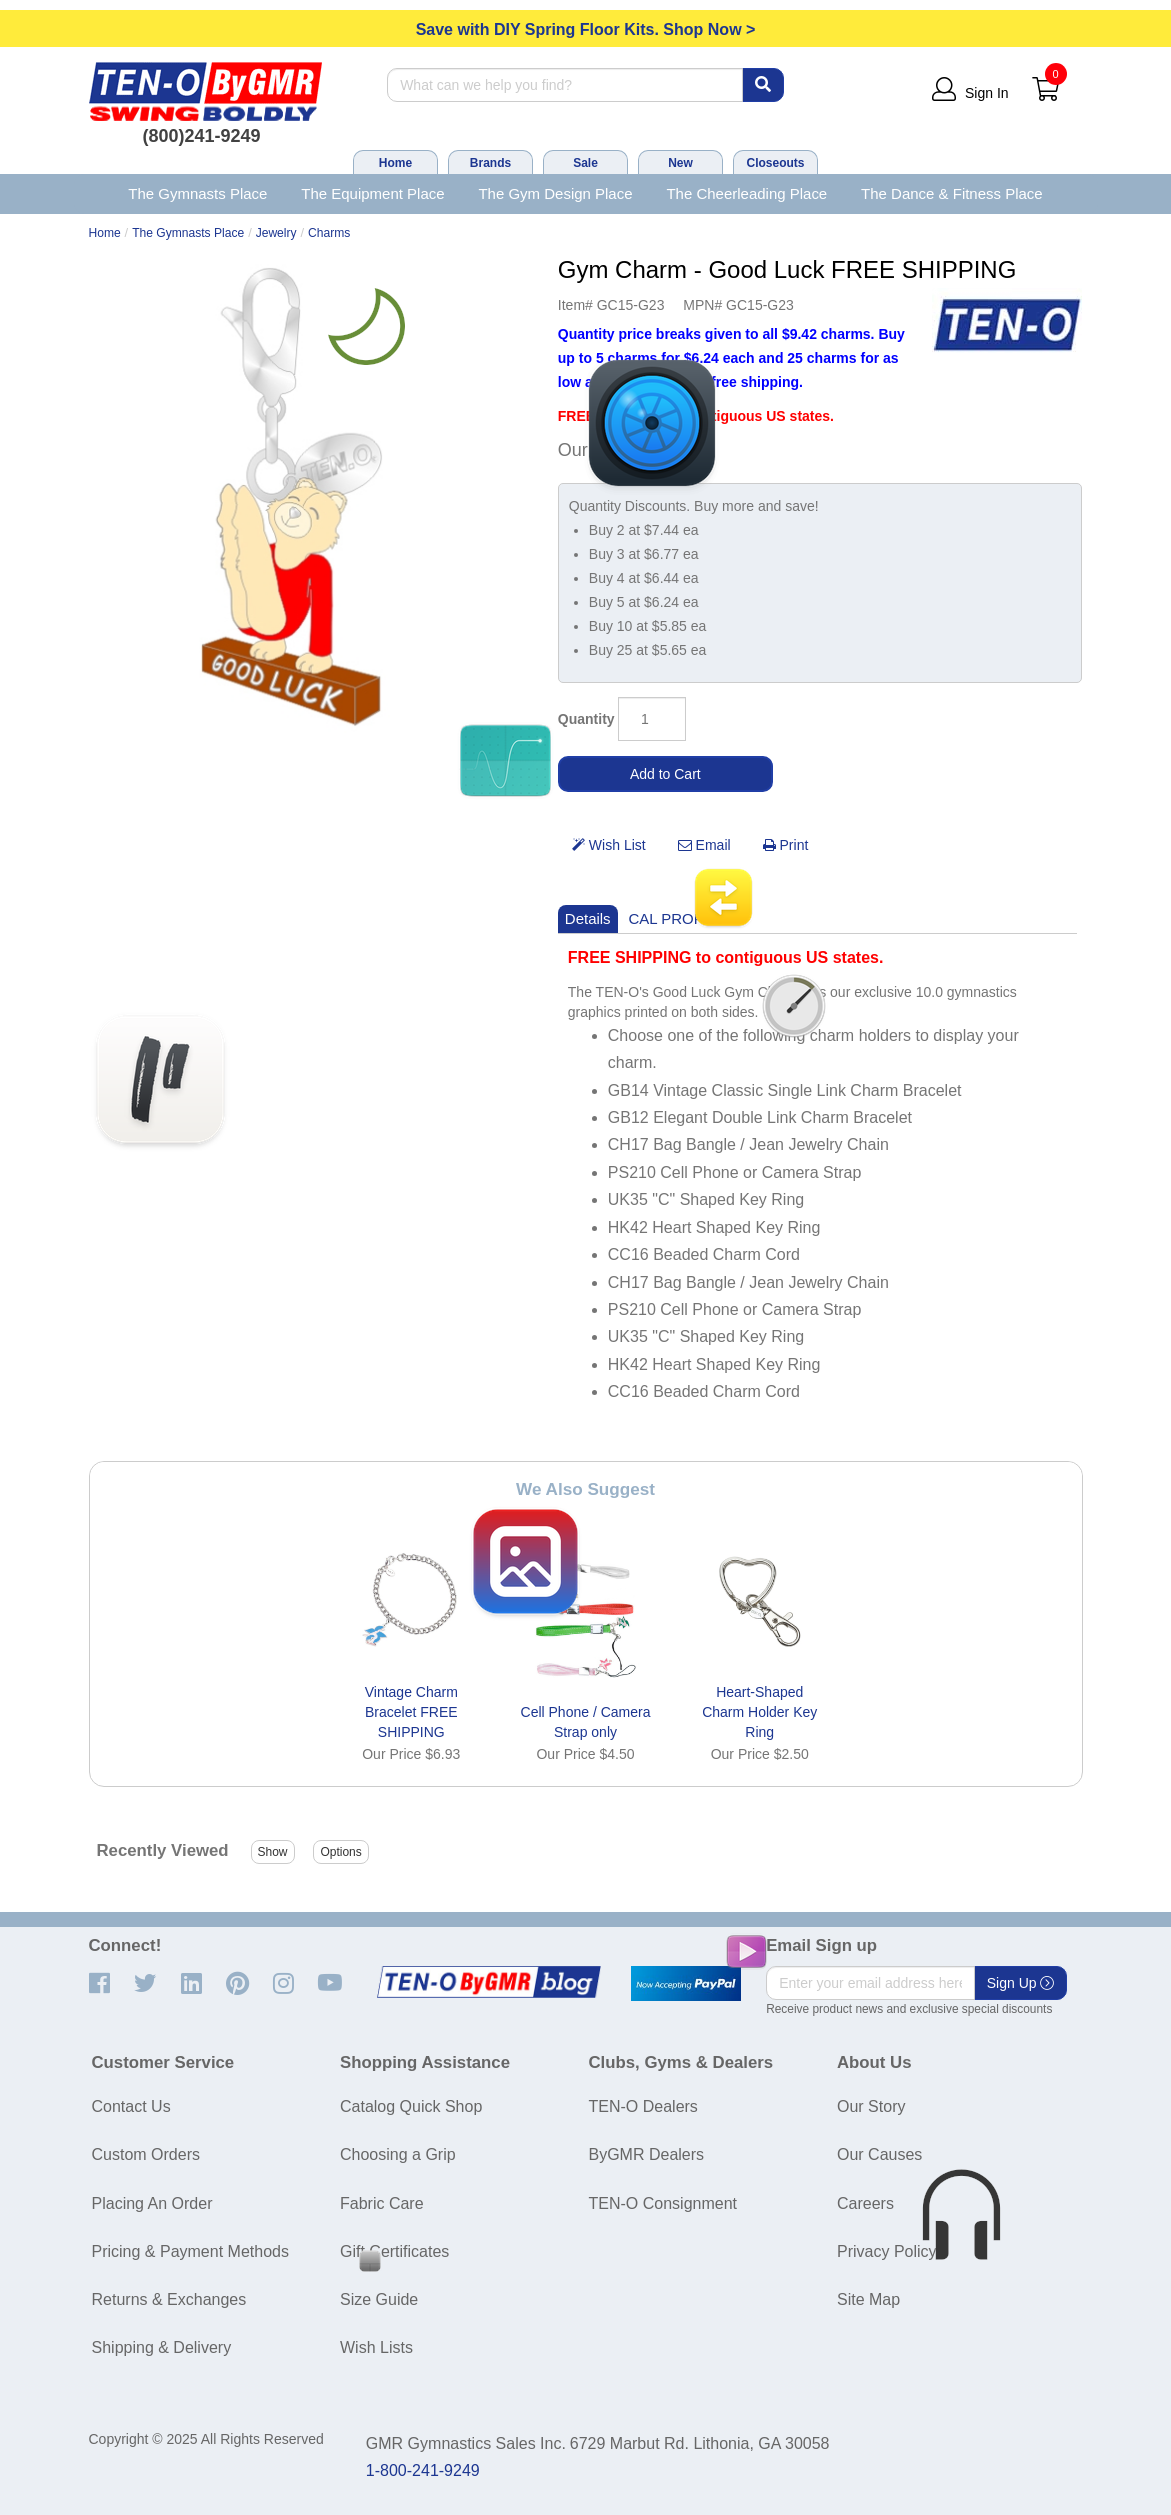 This screenshot has height=2515, width=1171. I want to click on switch to a different user account, so click(723, 897).